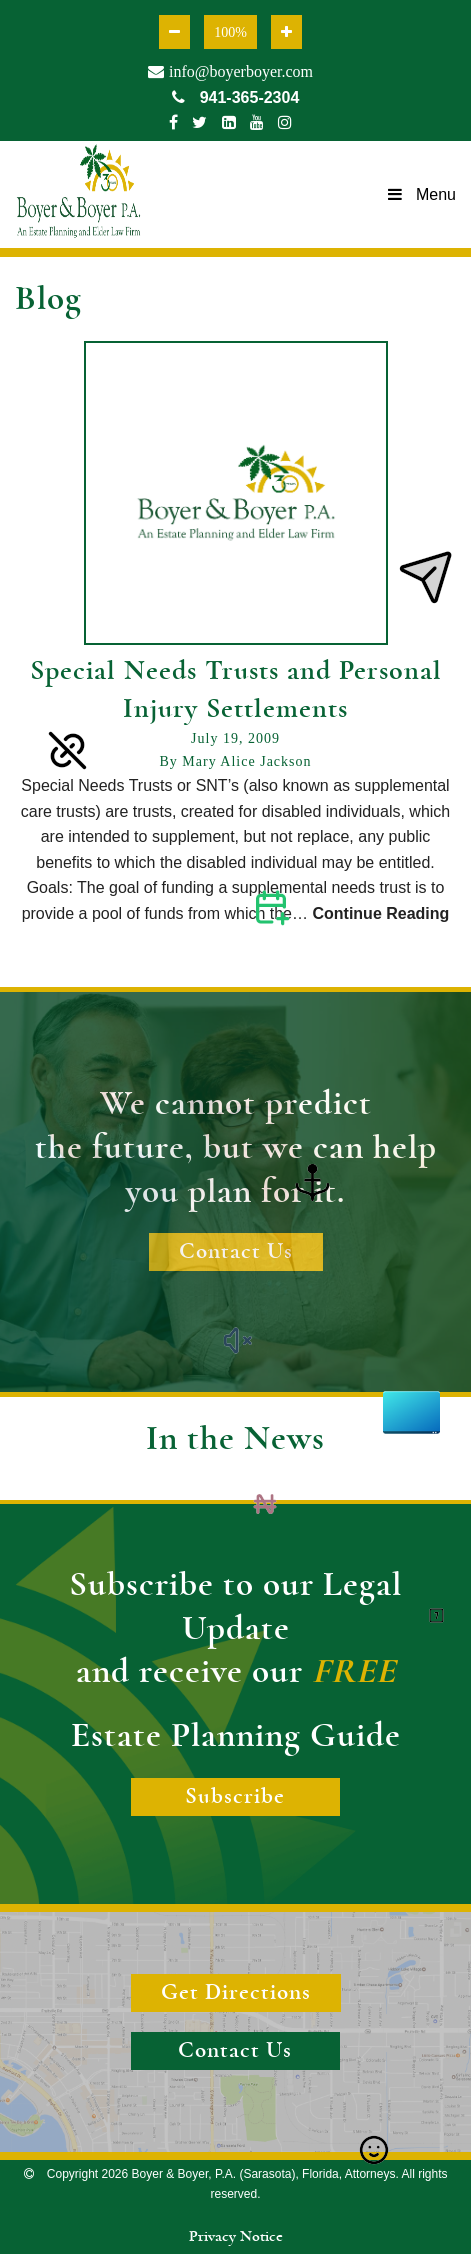  I want to click on select or navigate to item number 7, so click(436, 1615).